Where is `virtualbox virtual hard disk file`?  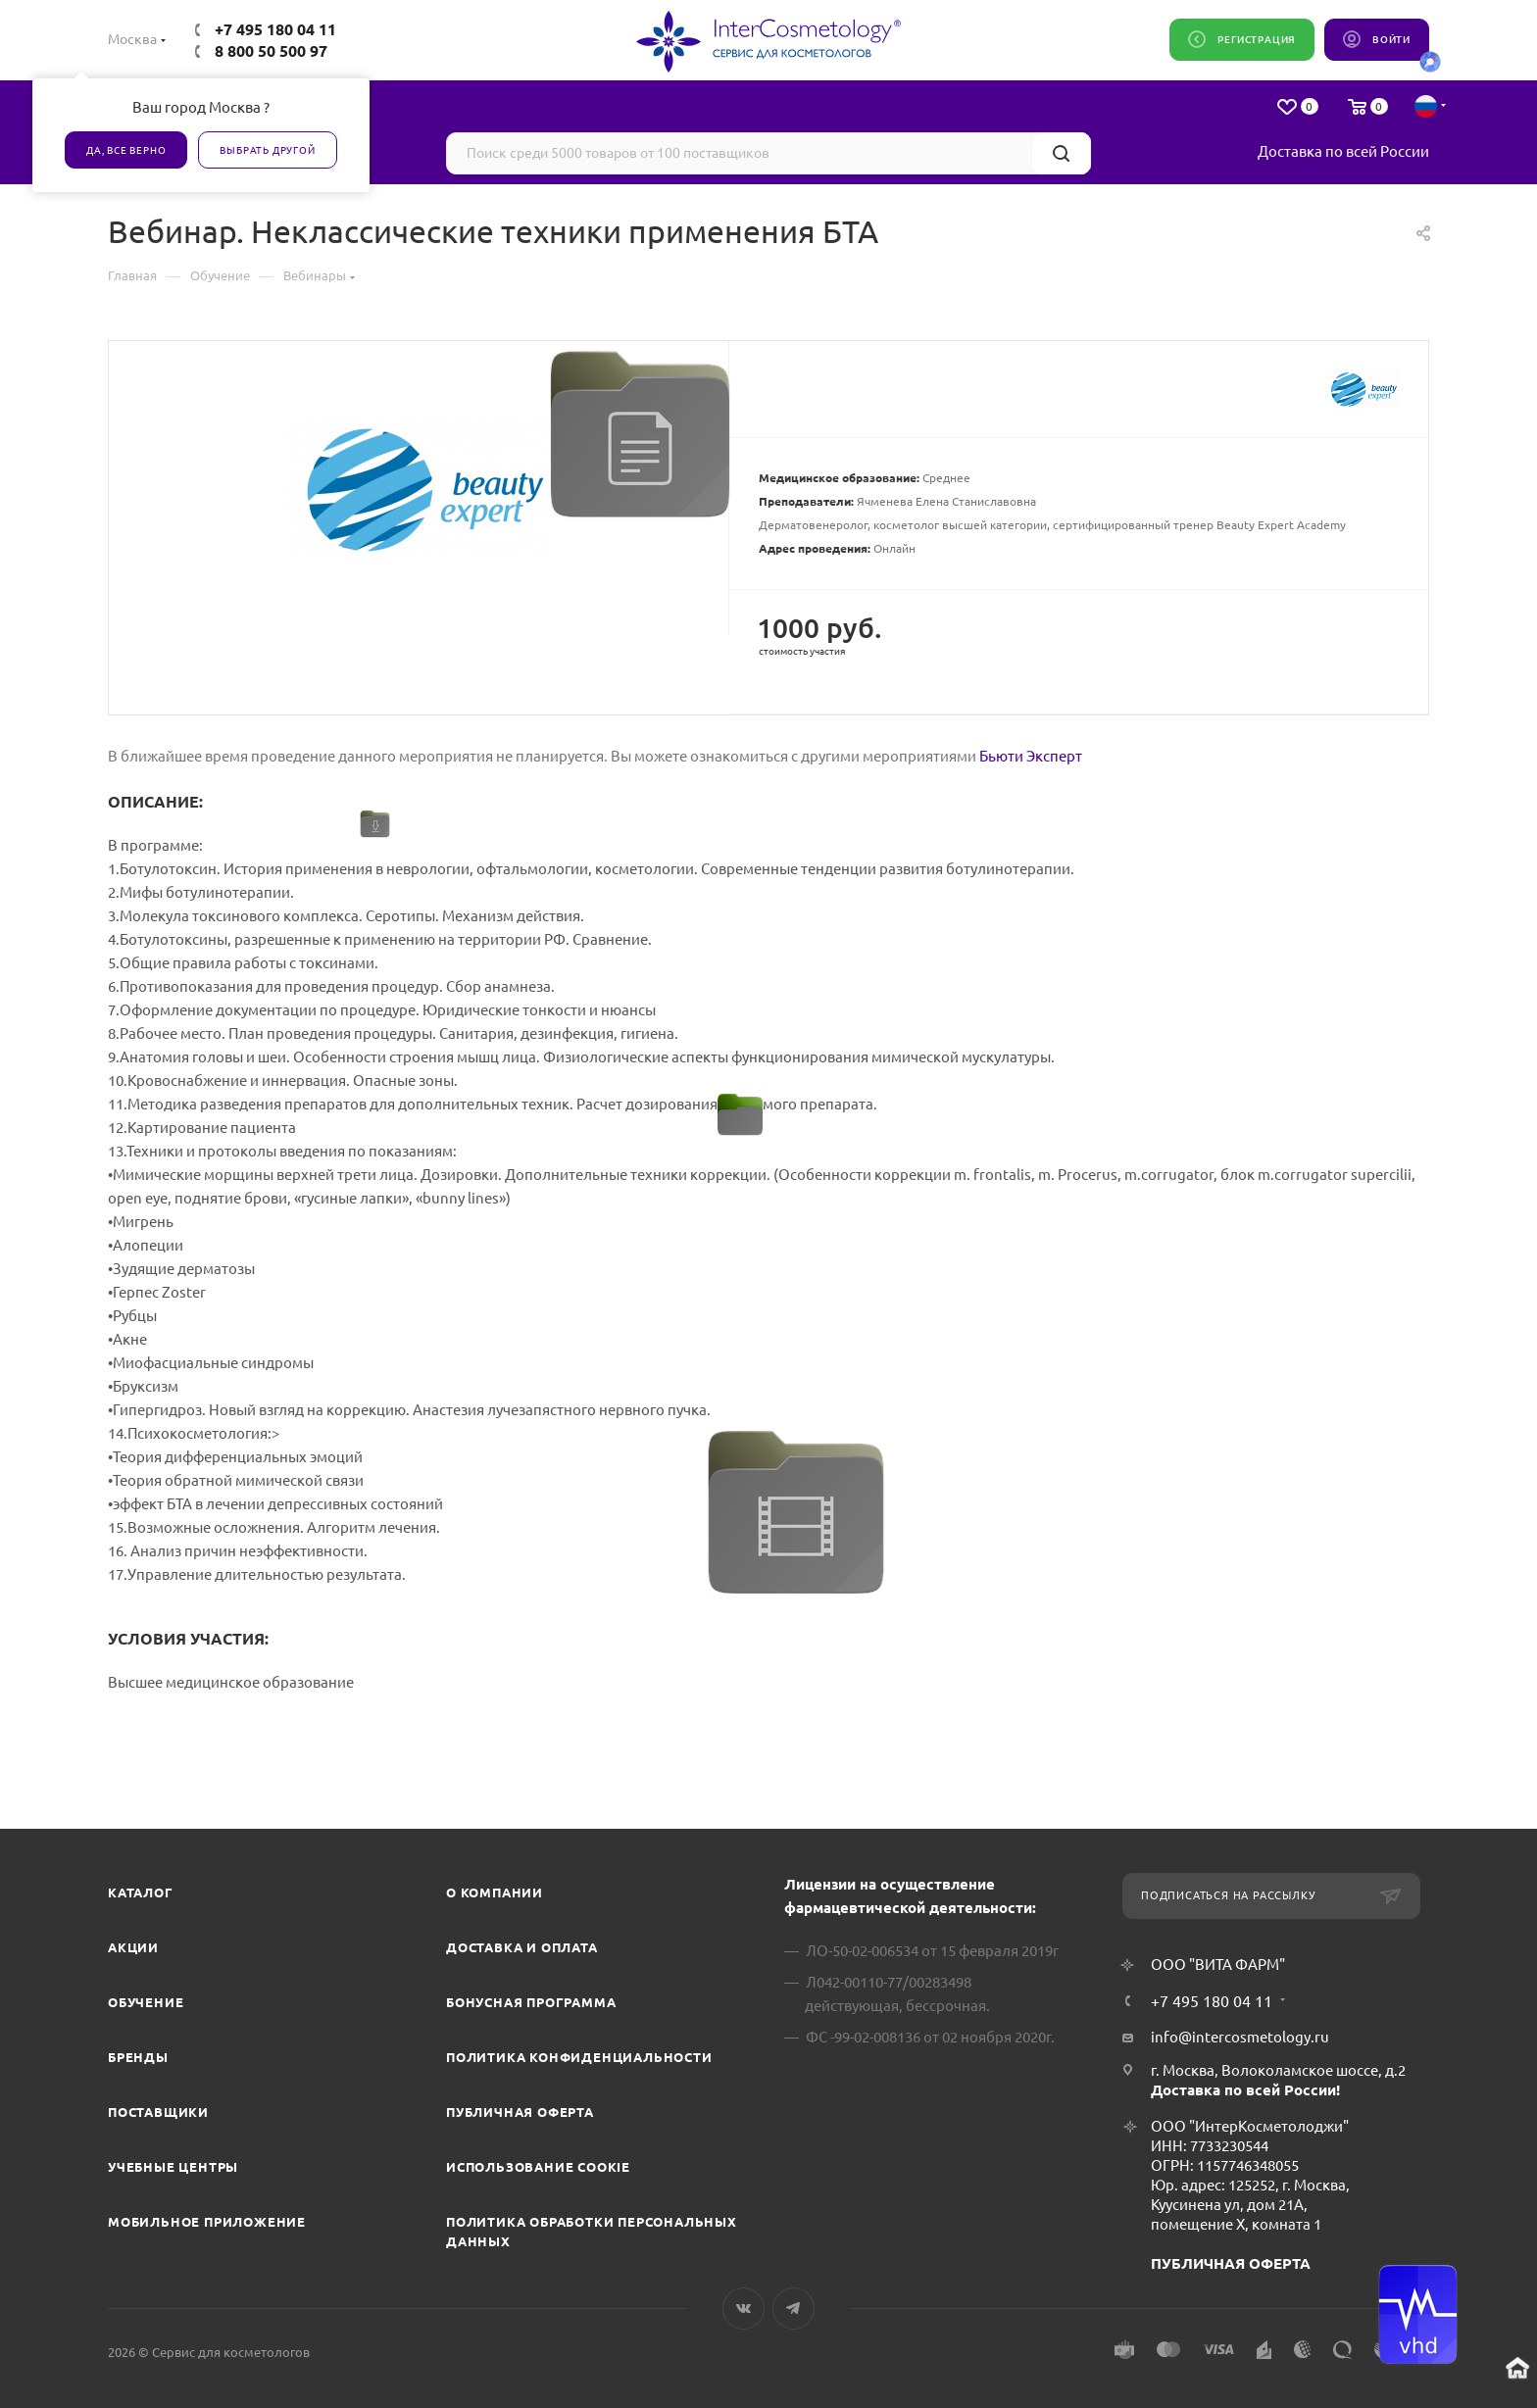 virtualbox virtual hard disk file is located at coordinates (1417, 2314).